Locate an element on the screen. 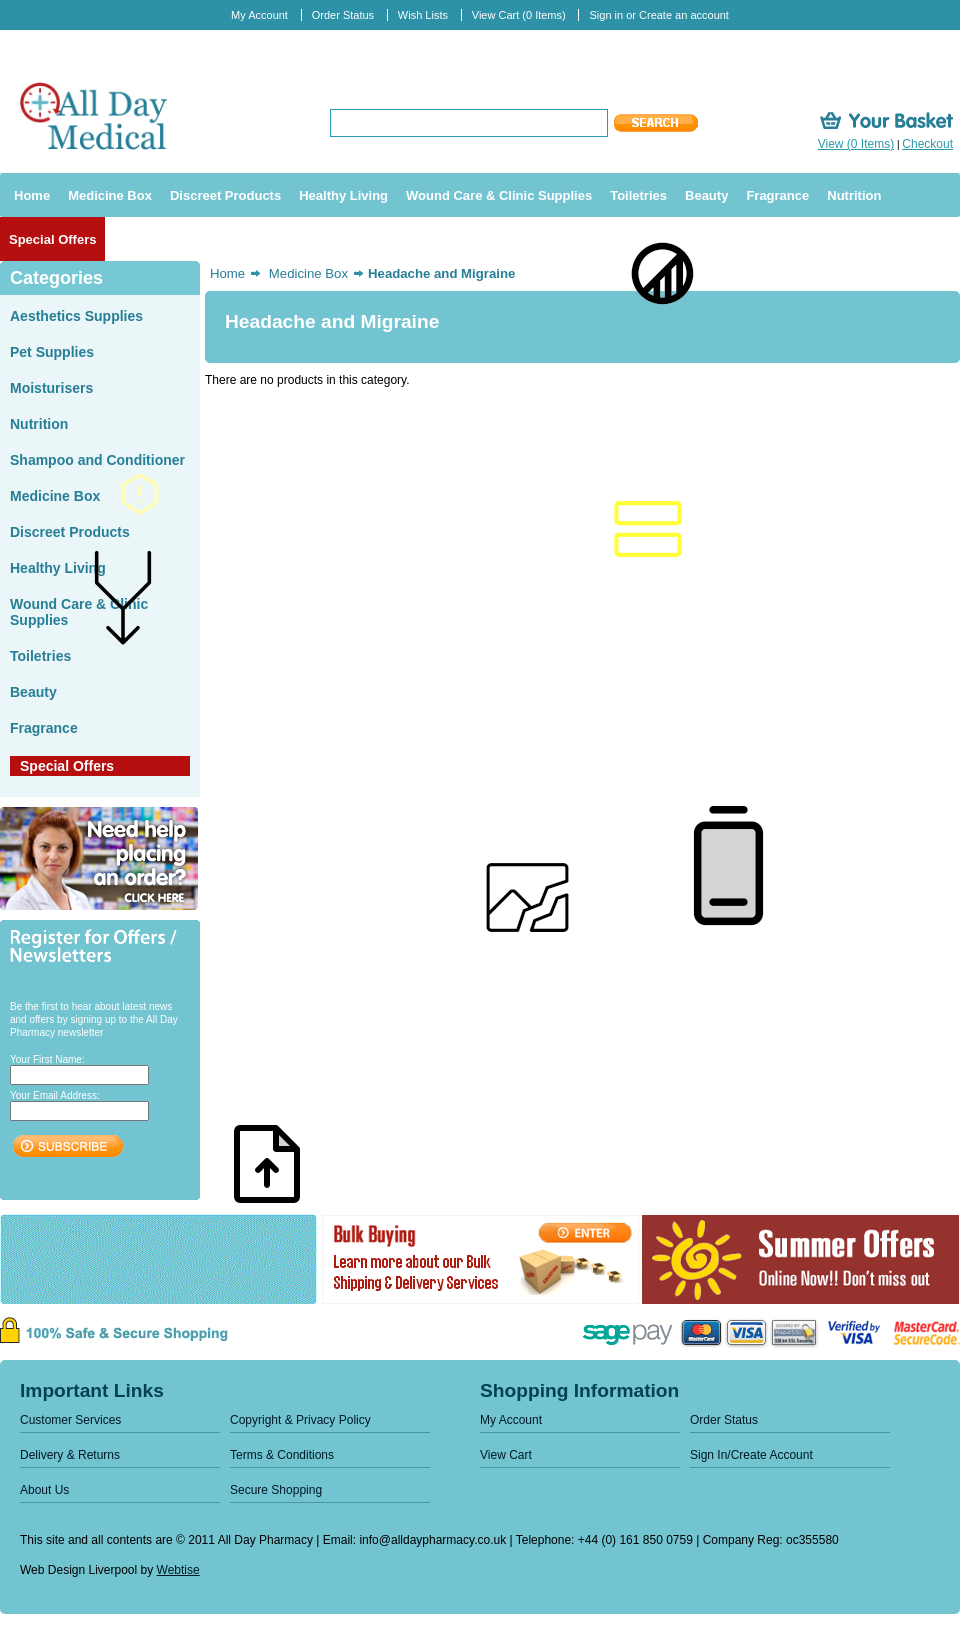  switch to row view layout is located at coordinates (648, 529).